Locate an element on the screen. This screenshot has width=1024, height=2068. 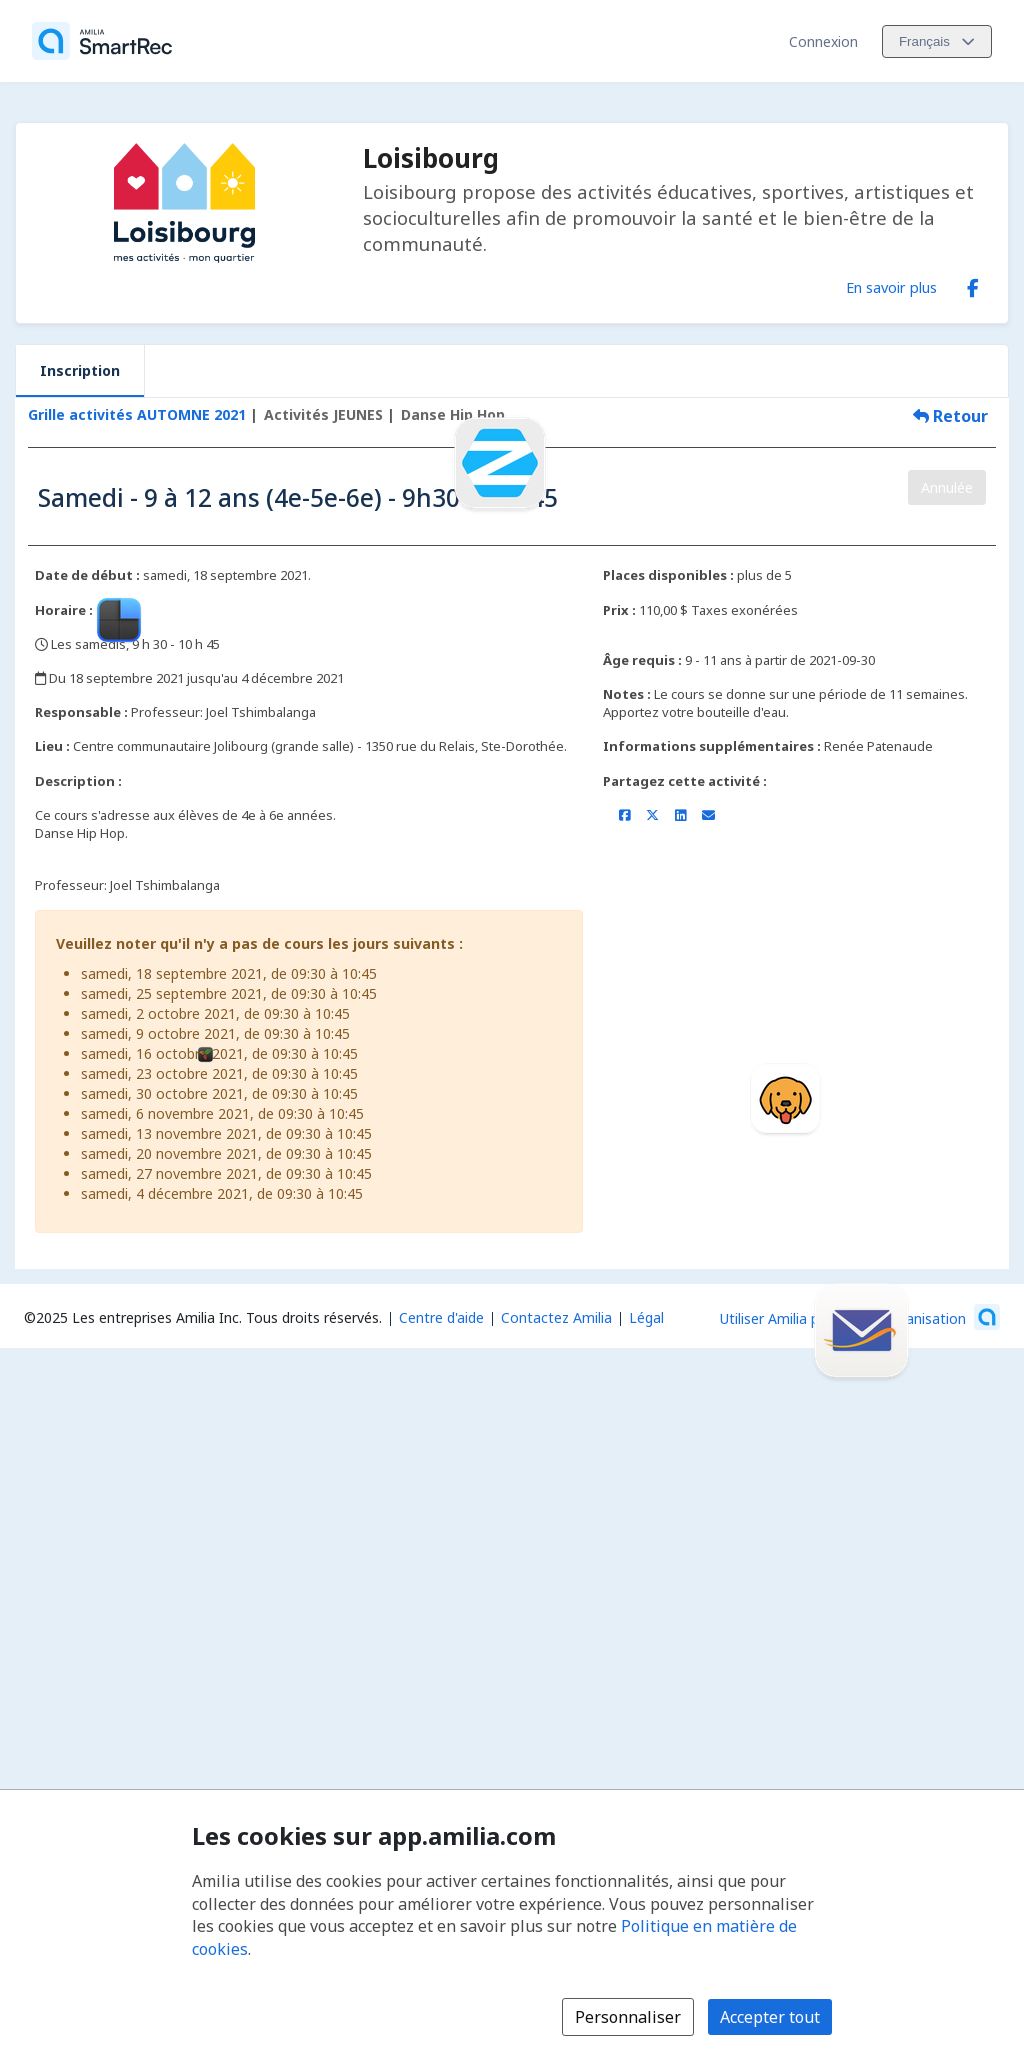
open zorin os system settings or app launcher is located at coordinates (500, 463).